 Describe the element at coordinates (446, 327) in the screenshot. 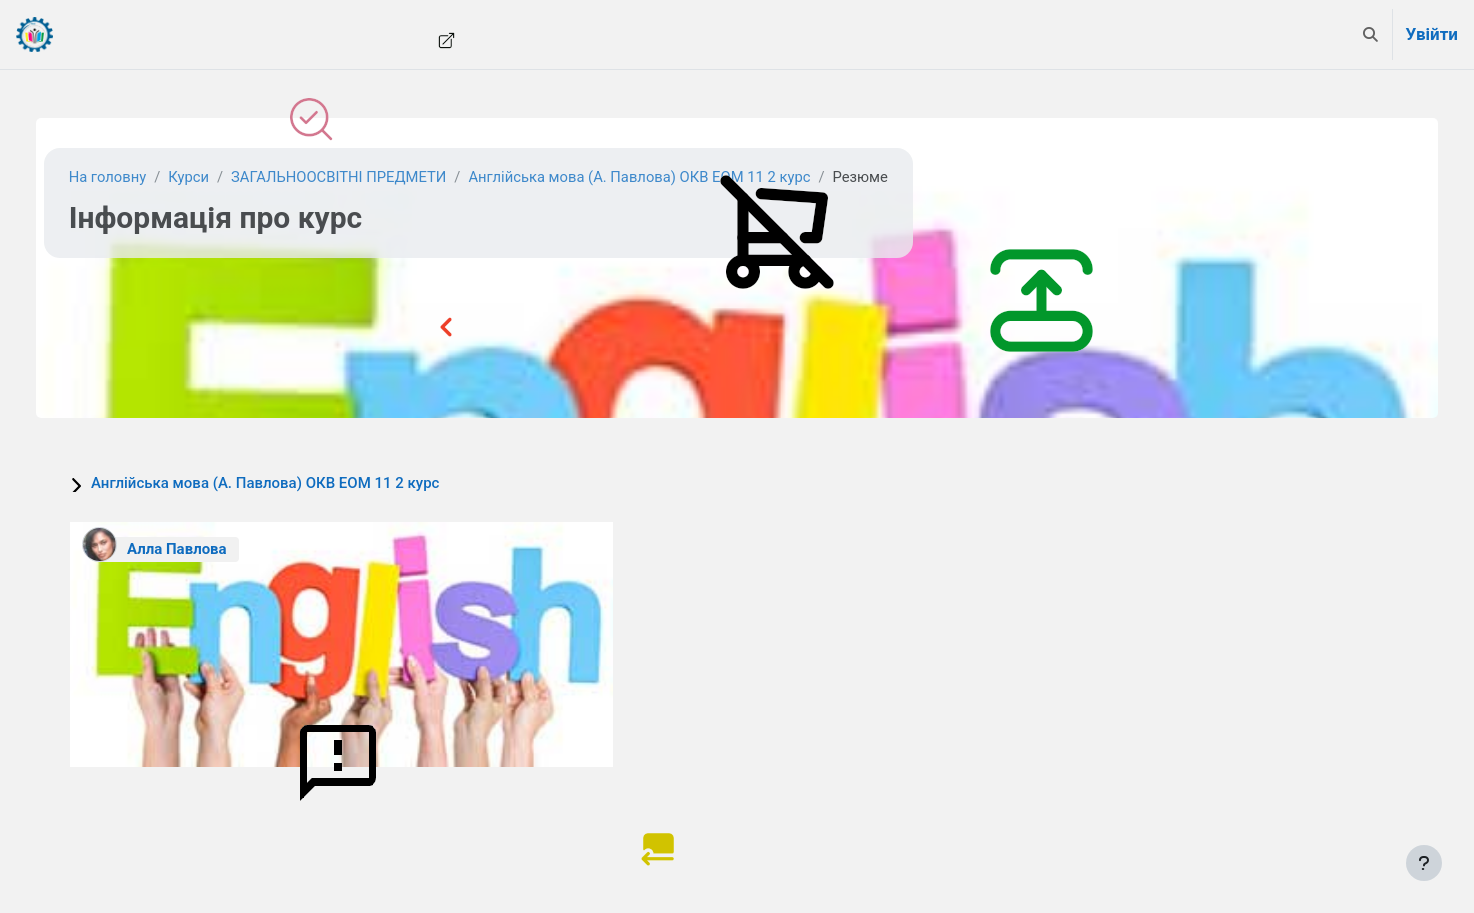

I see `go back to the previous screen` at that location.